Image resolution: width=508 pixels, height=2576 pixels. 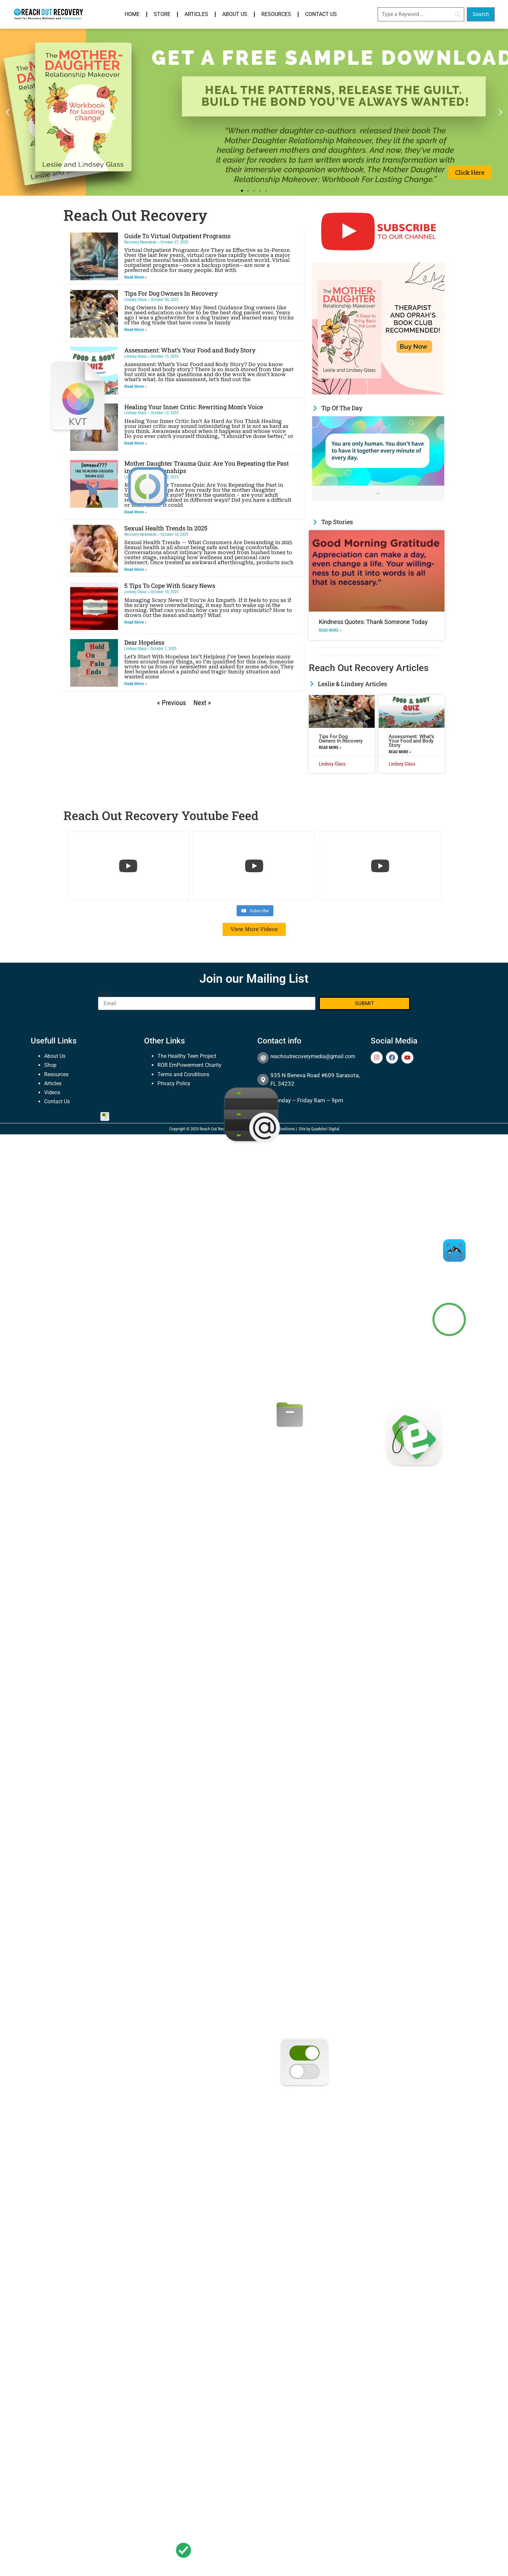 What do you see at coordinates (147, 486) in the screenshot?
I see `open the AusweisApp for German digital ID authentication` at bounding box center [147, 486].